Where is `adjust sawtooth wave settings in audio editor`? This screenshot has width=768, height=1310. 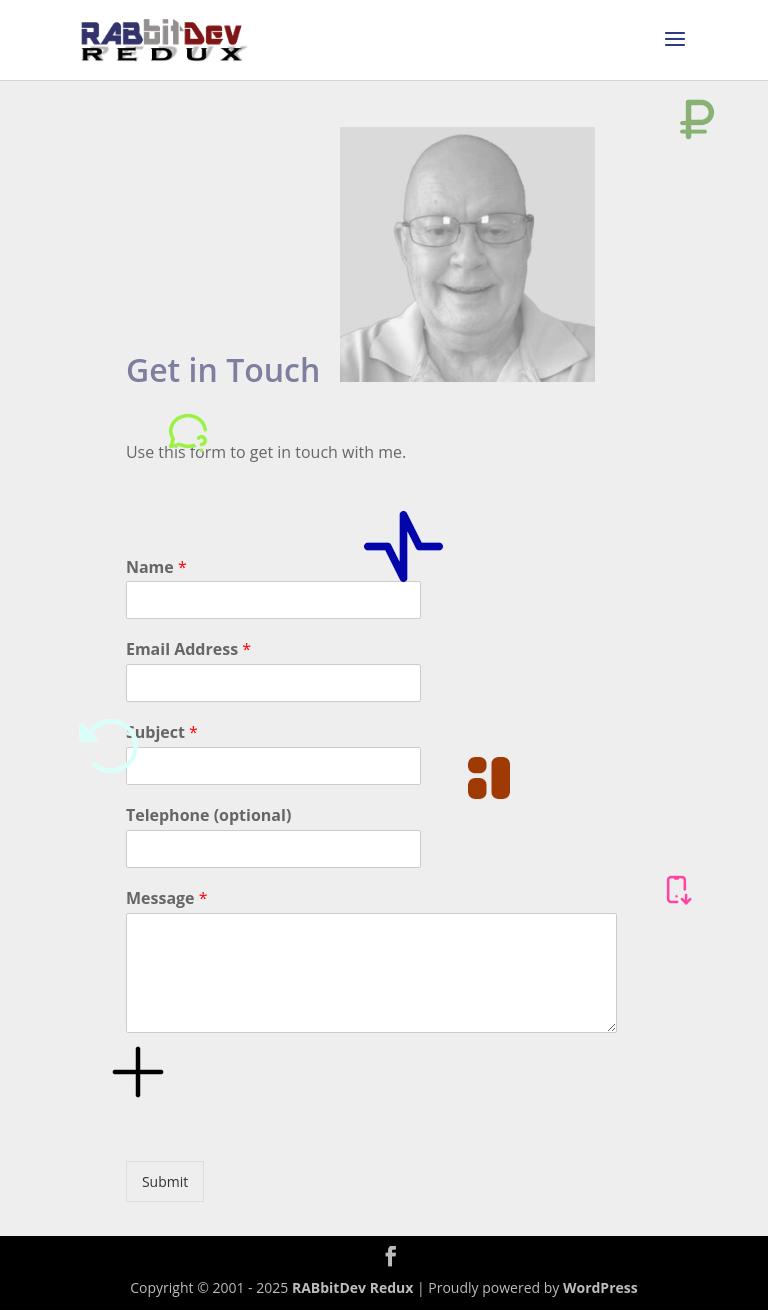 adjust sawtooth wave settings in audio editor is located at coordinates (403, 546).